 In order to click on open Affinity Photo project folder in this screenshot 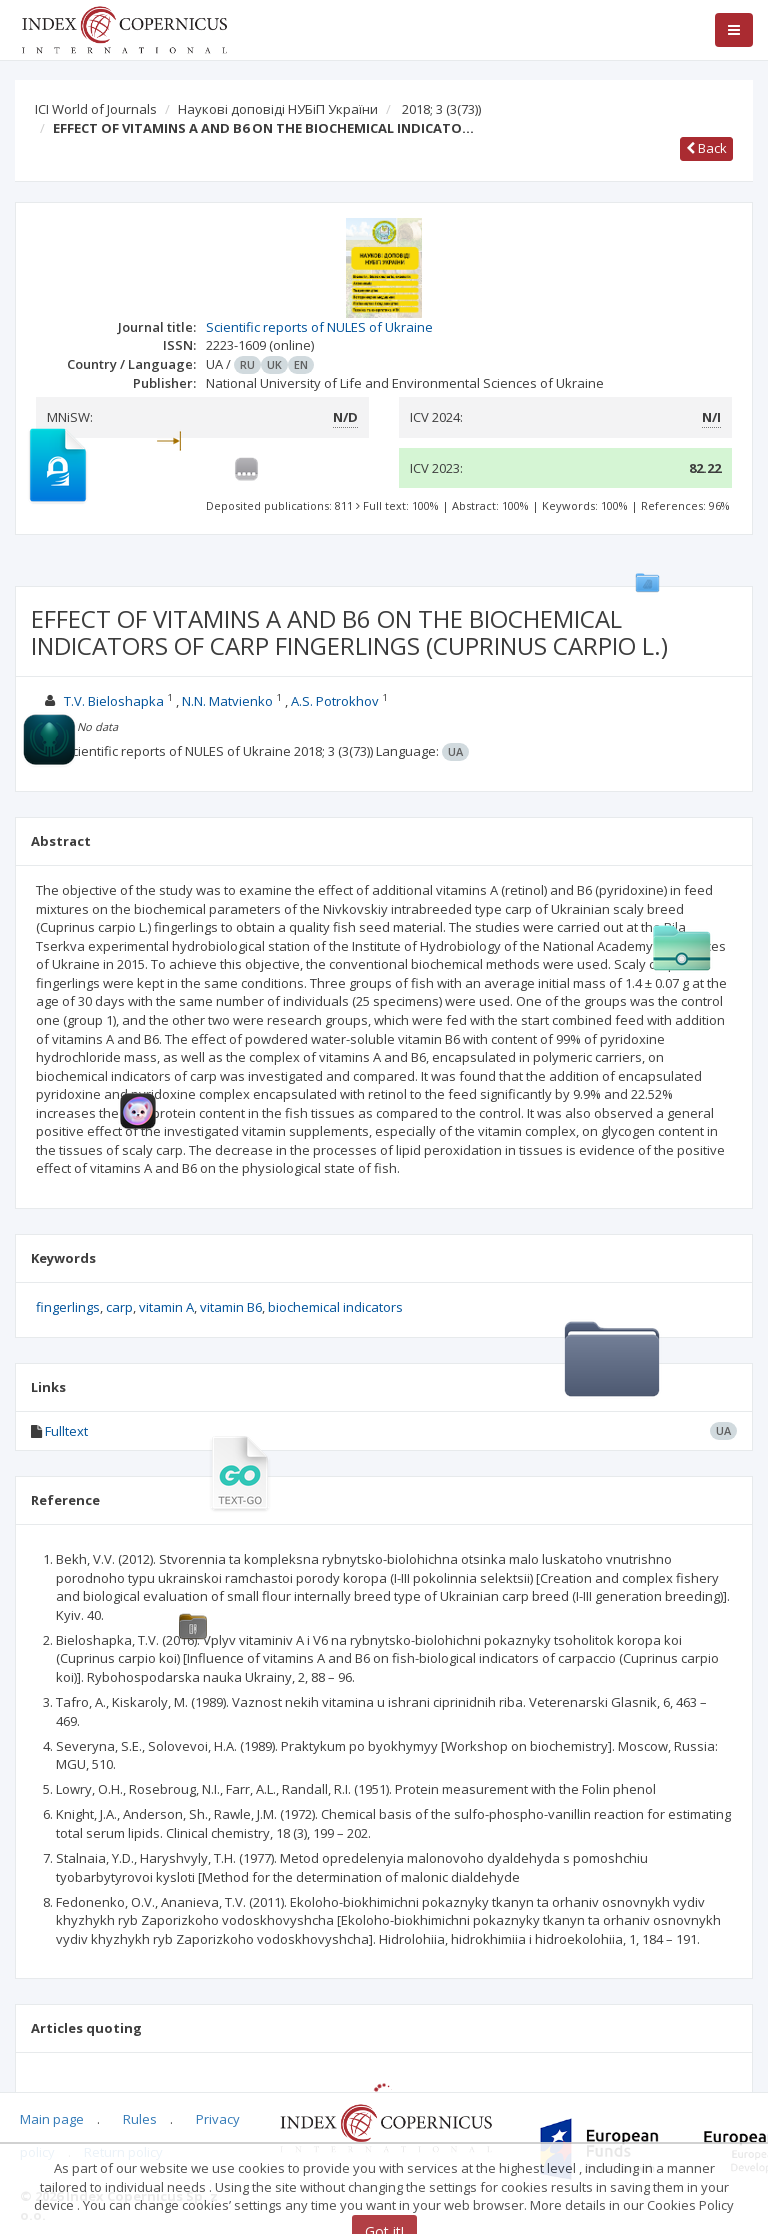, I will do `click(647, 582)`.